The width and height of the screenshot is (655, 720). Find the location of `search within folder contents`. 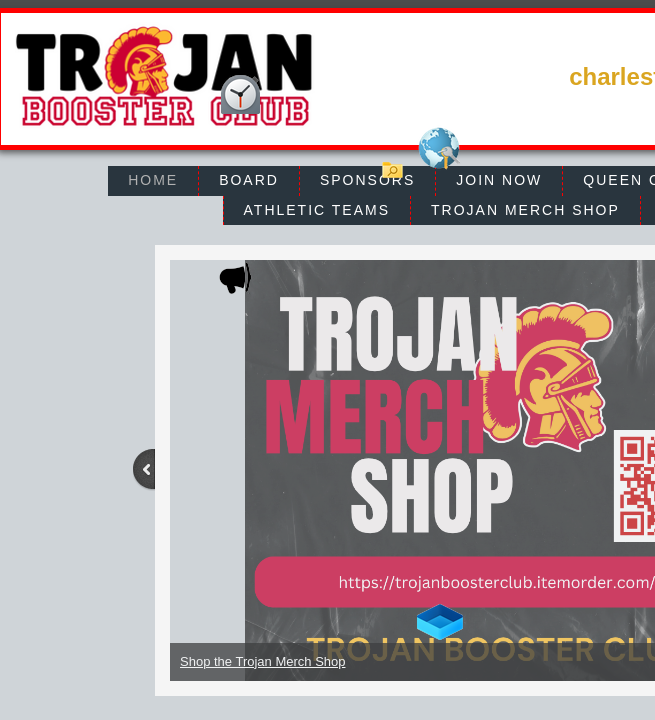

search within folder contents is located at coordinates (392, 170).